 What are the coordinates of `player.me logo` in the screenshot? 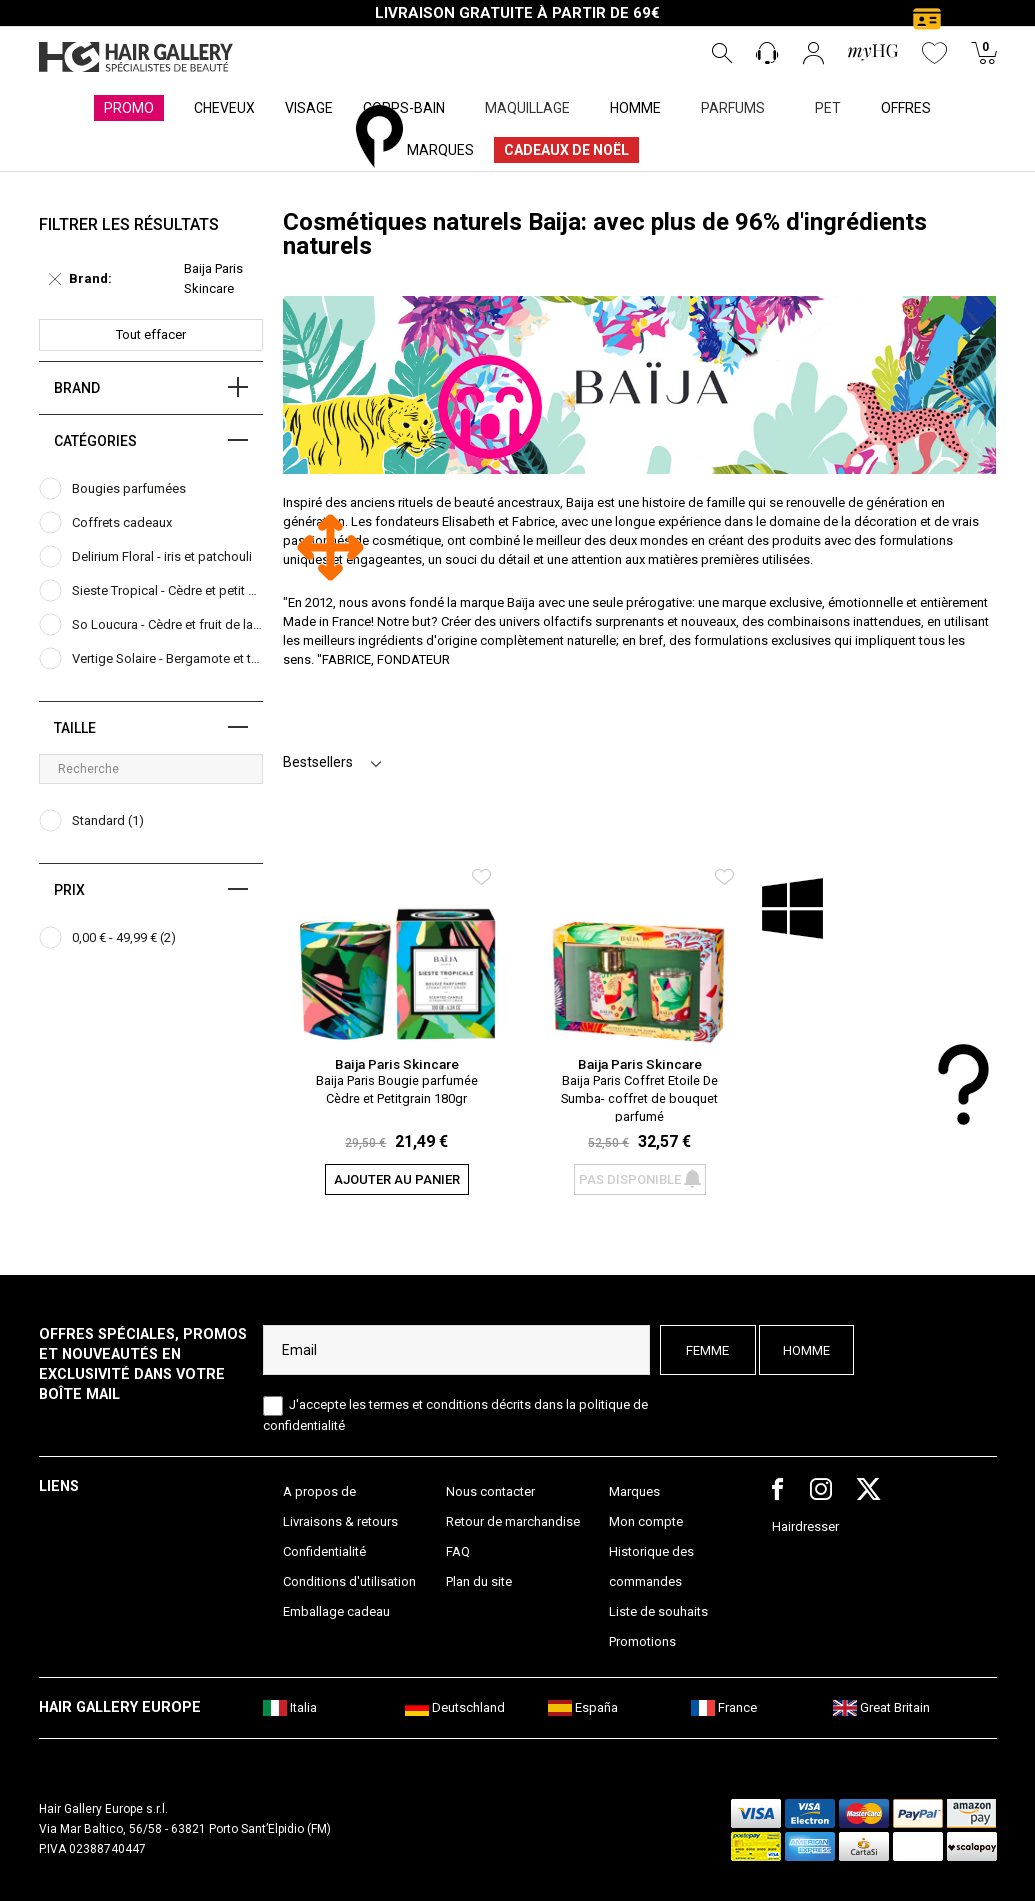 It's located at (379, 136).